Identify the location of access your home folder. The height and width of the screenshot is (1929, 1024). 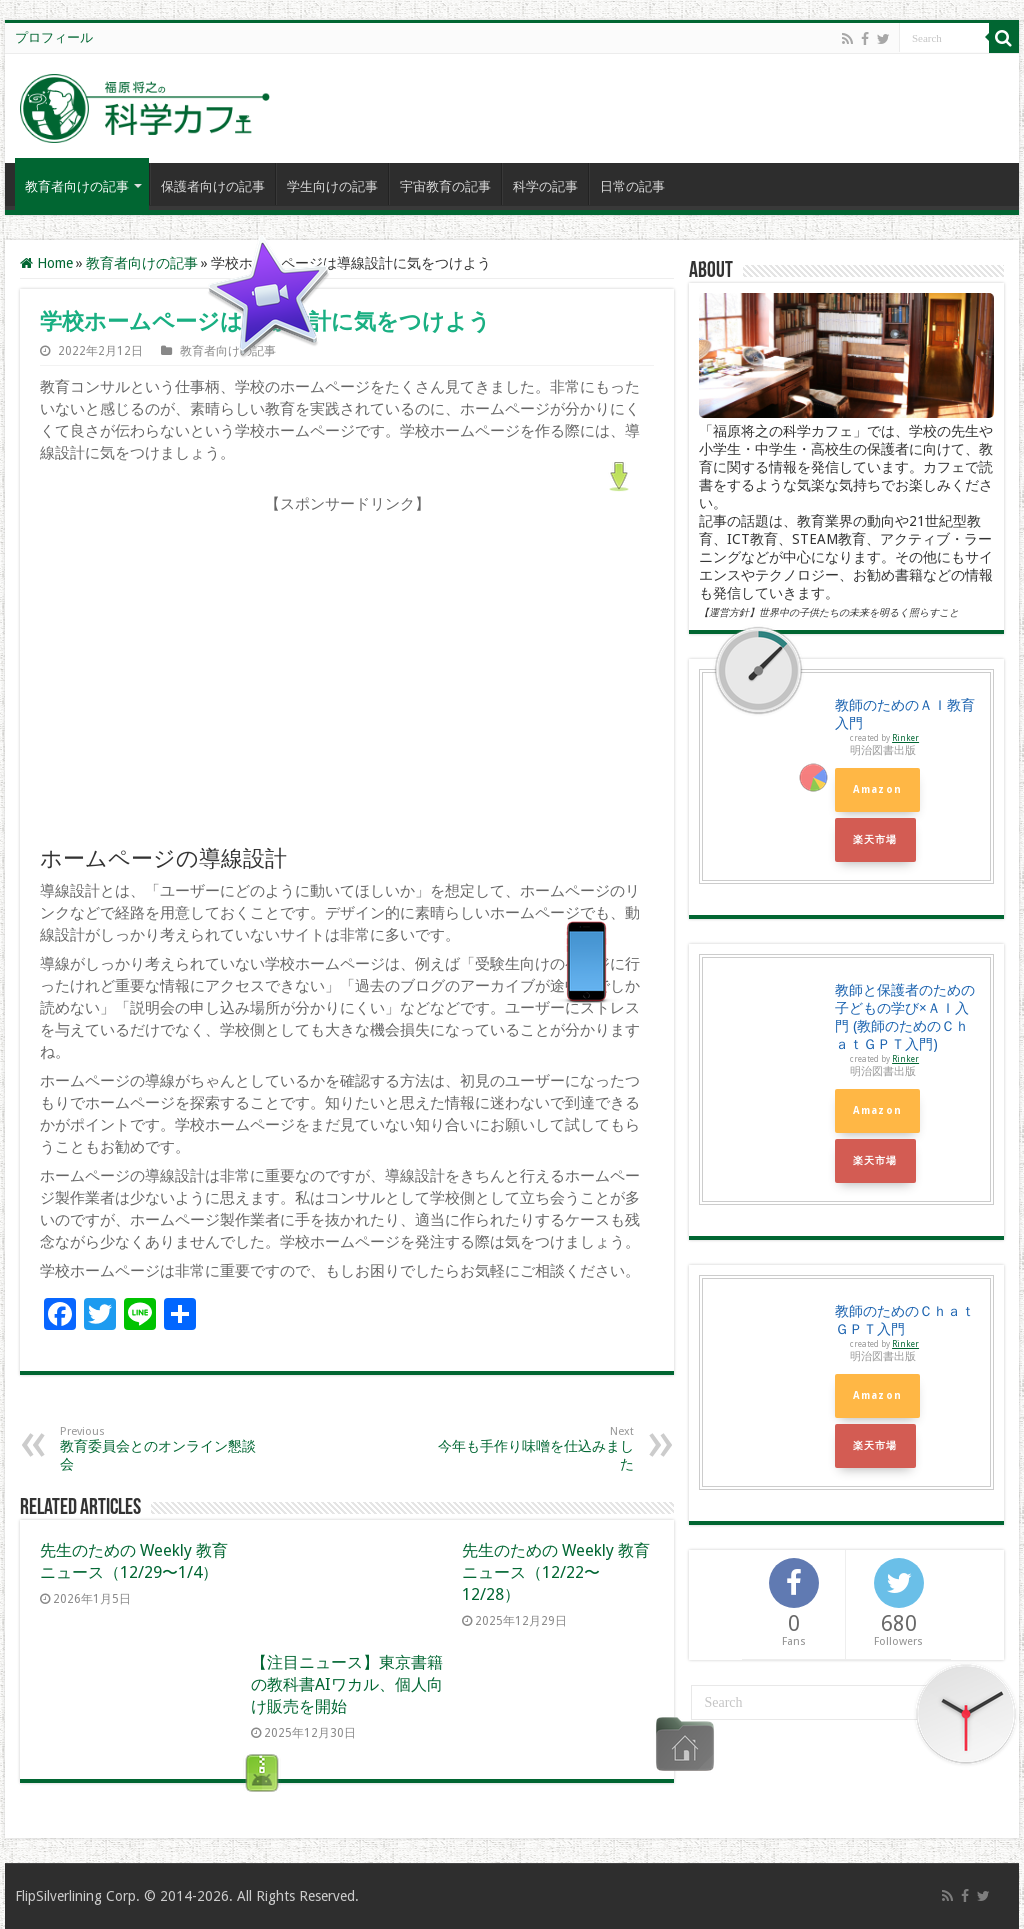
(685, 1744).